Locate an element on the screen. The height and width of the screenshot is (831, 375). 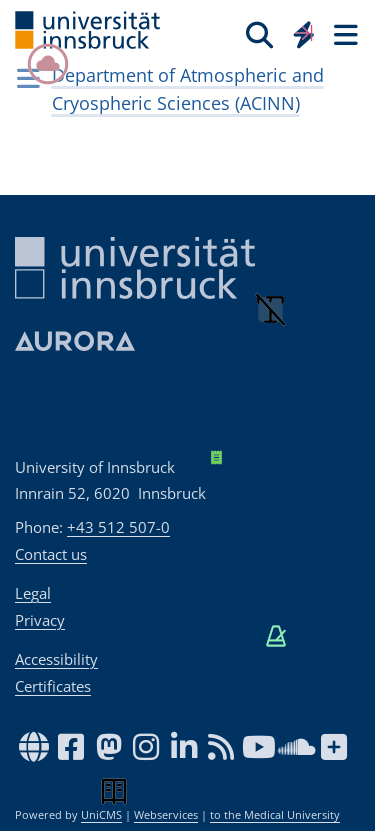
access cloud storage is located at coordinates (48, 64).